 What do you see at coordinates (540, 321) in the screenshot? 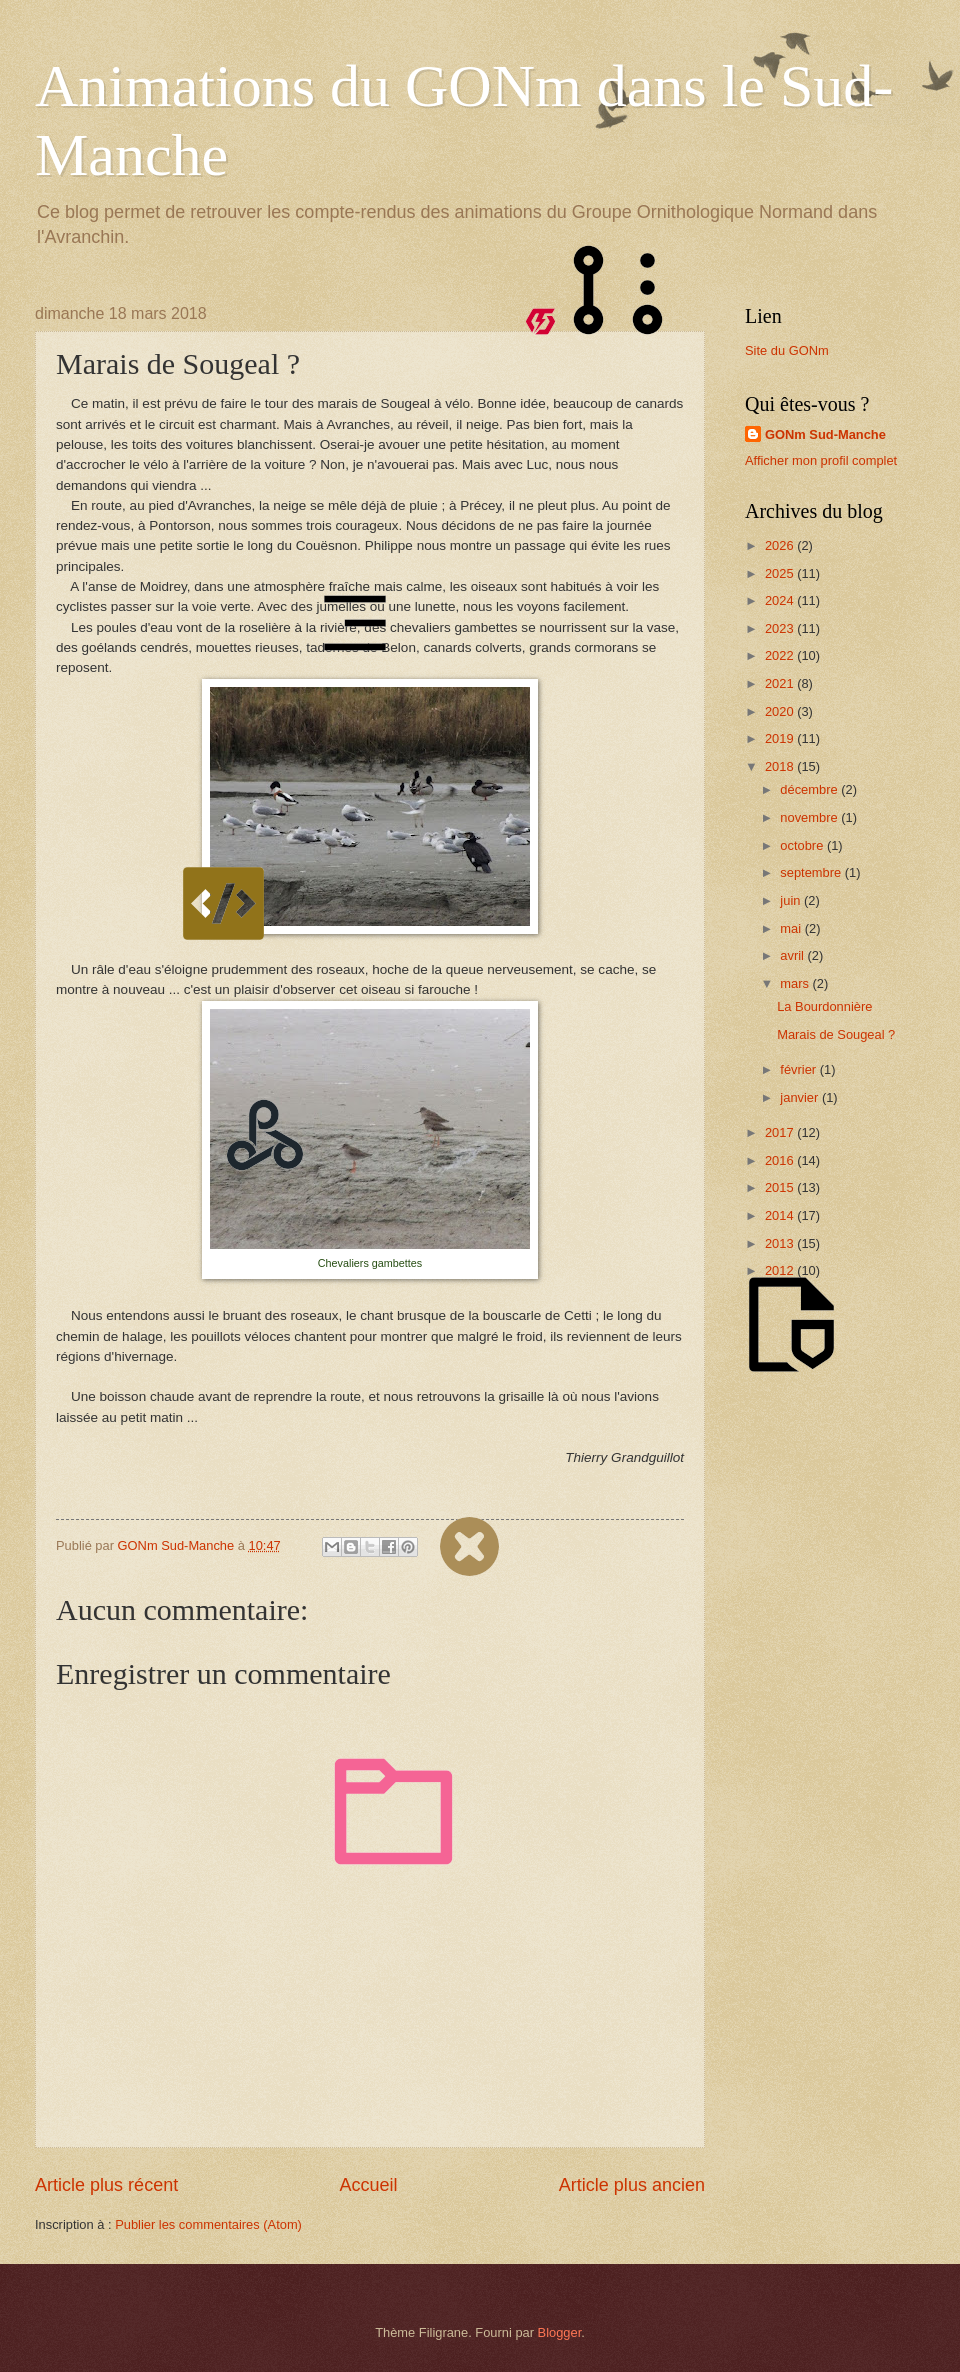
I see `visit the thunderstore mod repository` at bounding box center [540, 321].